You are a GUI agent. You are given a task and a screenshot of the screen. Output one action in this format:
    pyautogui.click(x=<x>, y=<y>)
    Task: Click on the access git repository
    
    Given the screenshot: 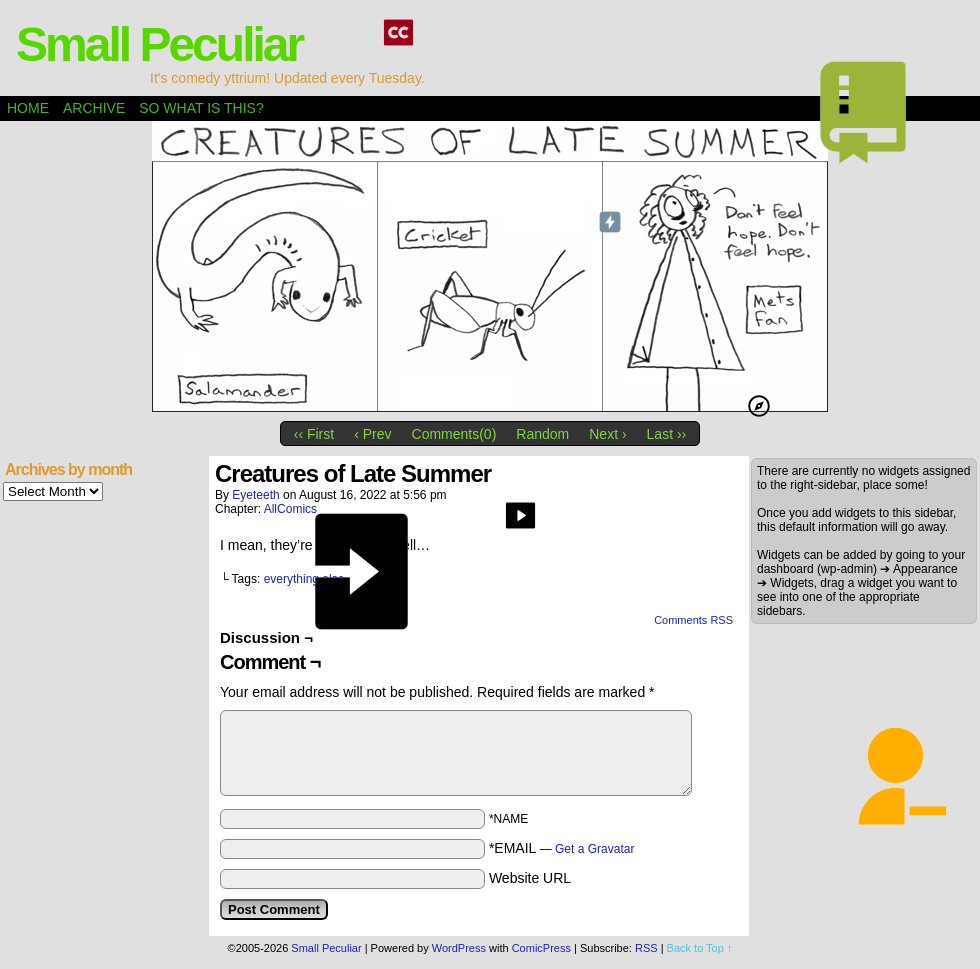 What is the action you would take?
    pyautogui.click(x=863, y=109)
    